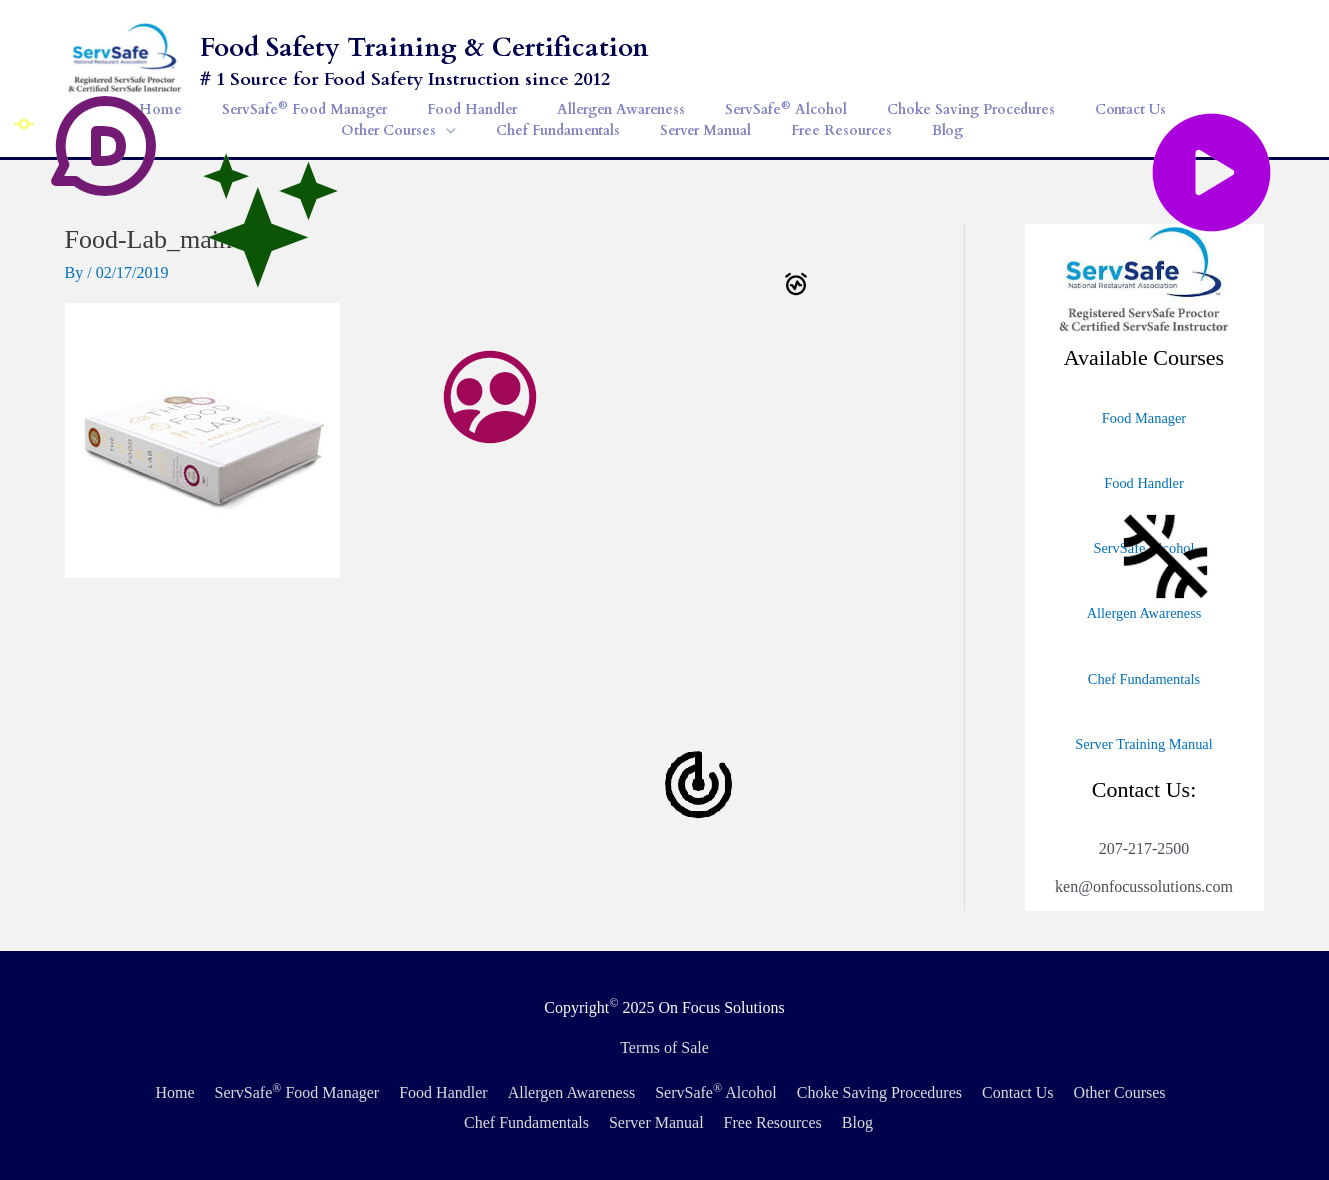 The image size is (1329, 1180). What do you see at coordinates (1165, 556) in the screenshot?
I see `disable light leak effects on photos` at bounding box center [1165, 556].